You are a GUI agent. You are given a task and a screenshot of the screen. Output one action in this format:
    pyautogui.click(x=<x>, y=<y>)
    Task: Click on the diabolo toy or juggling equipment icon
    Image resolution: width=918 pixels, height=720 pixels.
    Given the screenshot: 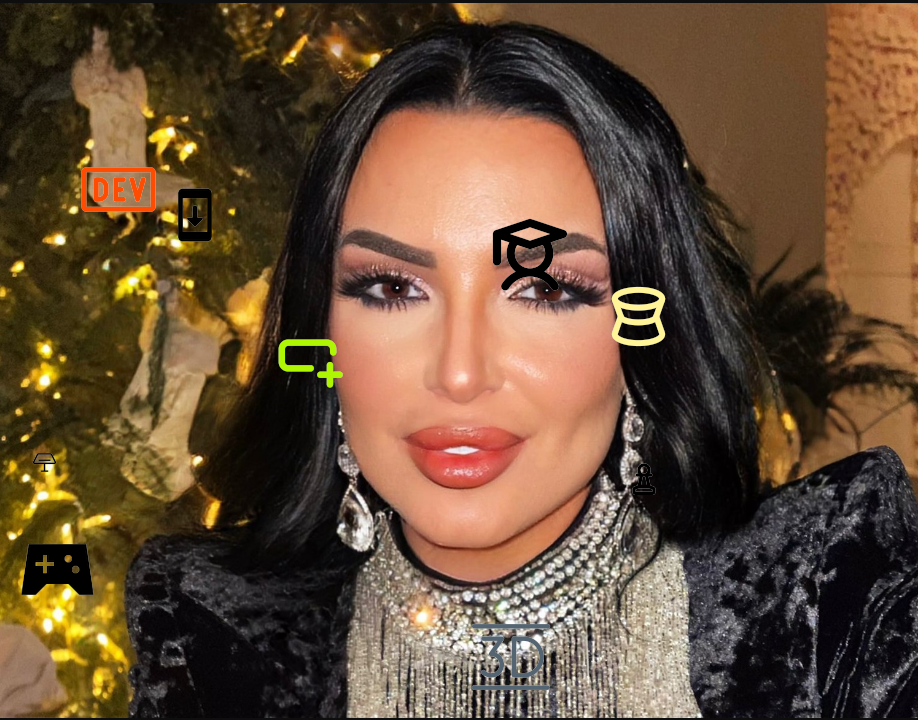 What is the action you would take?
    pyautogui.click(x=638, y=316)
    